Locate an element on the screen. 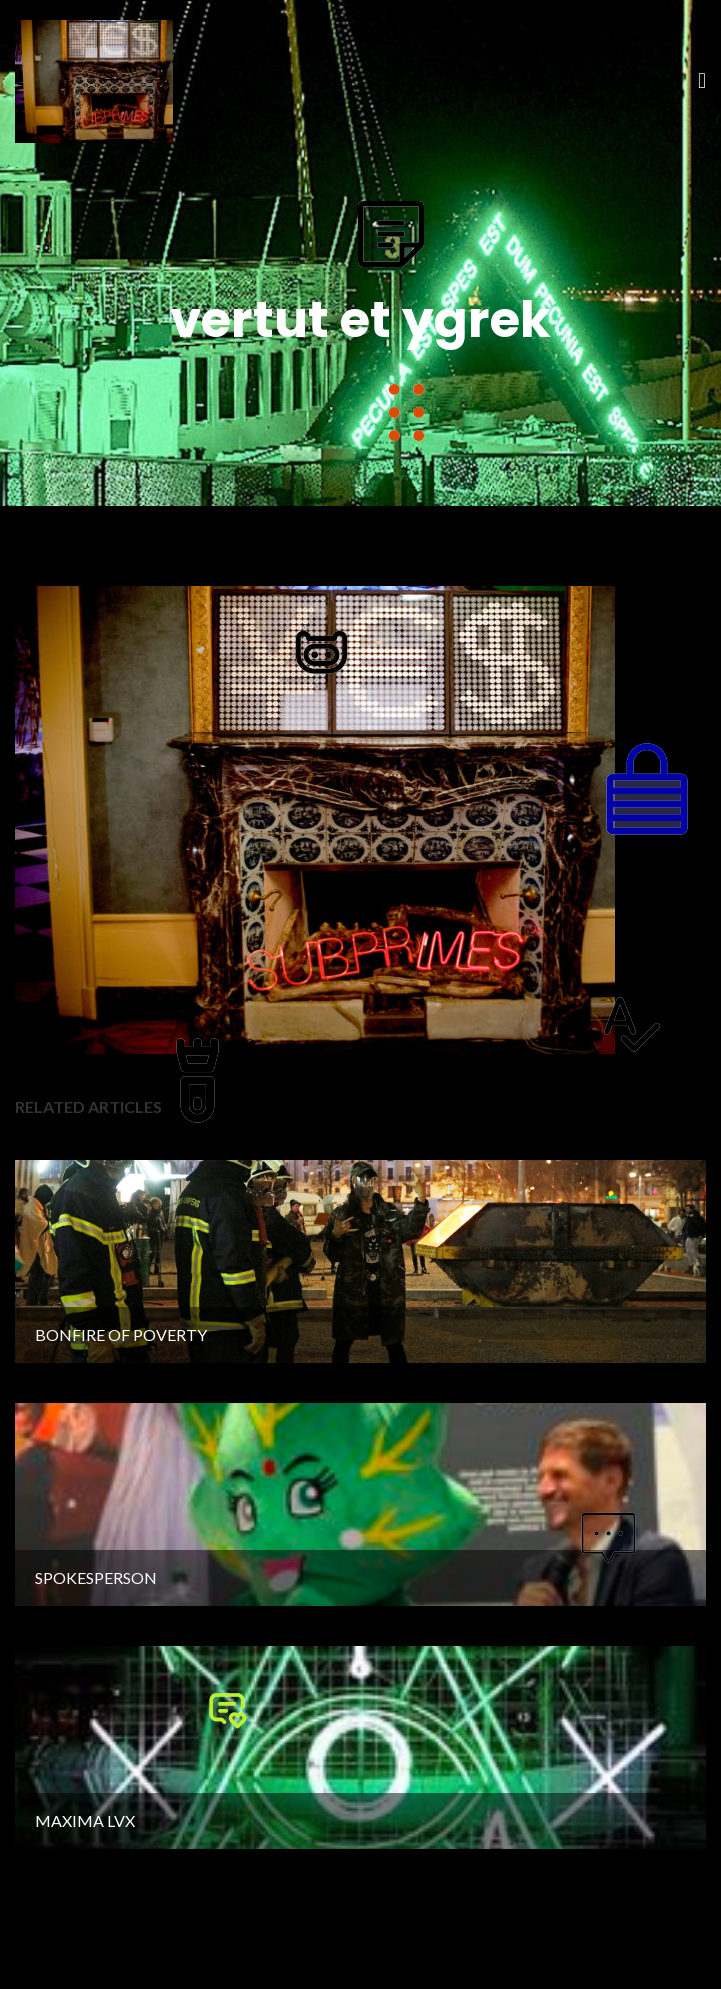  create a new note is located at coordinates (391, 234).